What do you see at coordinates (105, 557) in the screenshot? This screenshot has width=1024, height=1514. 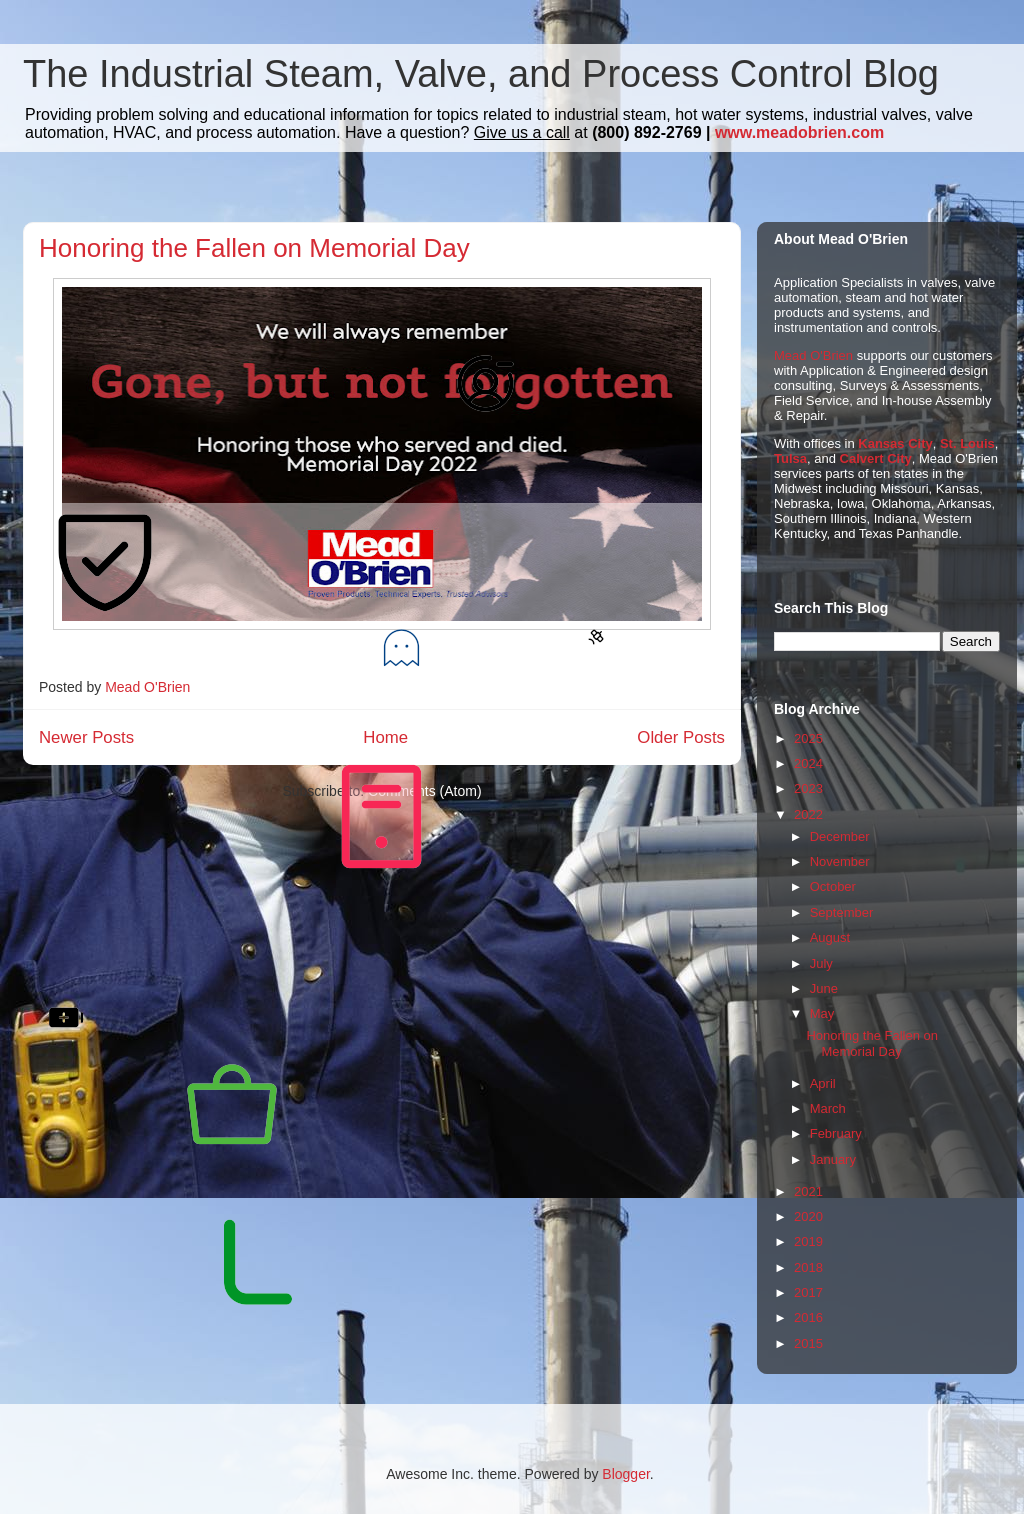 I see `indicates verified or secure status` at bounding box center [105, 557].